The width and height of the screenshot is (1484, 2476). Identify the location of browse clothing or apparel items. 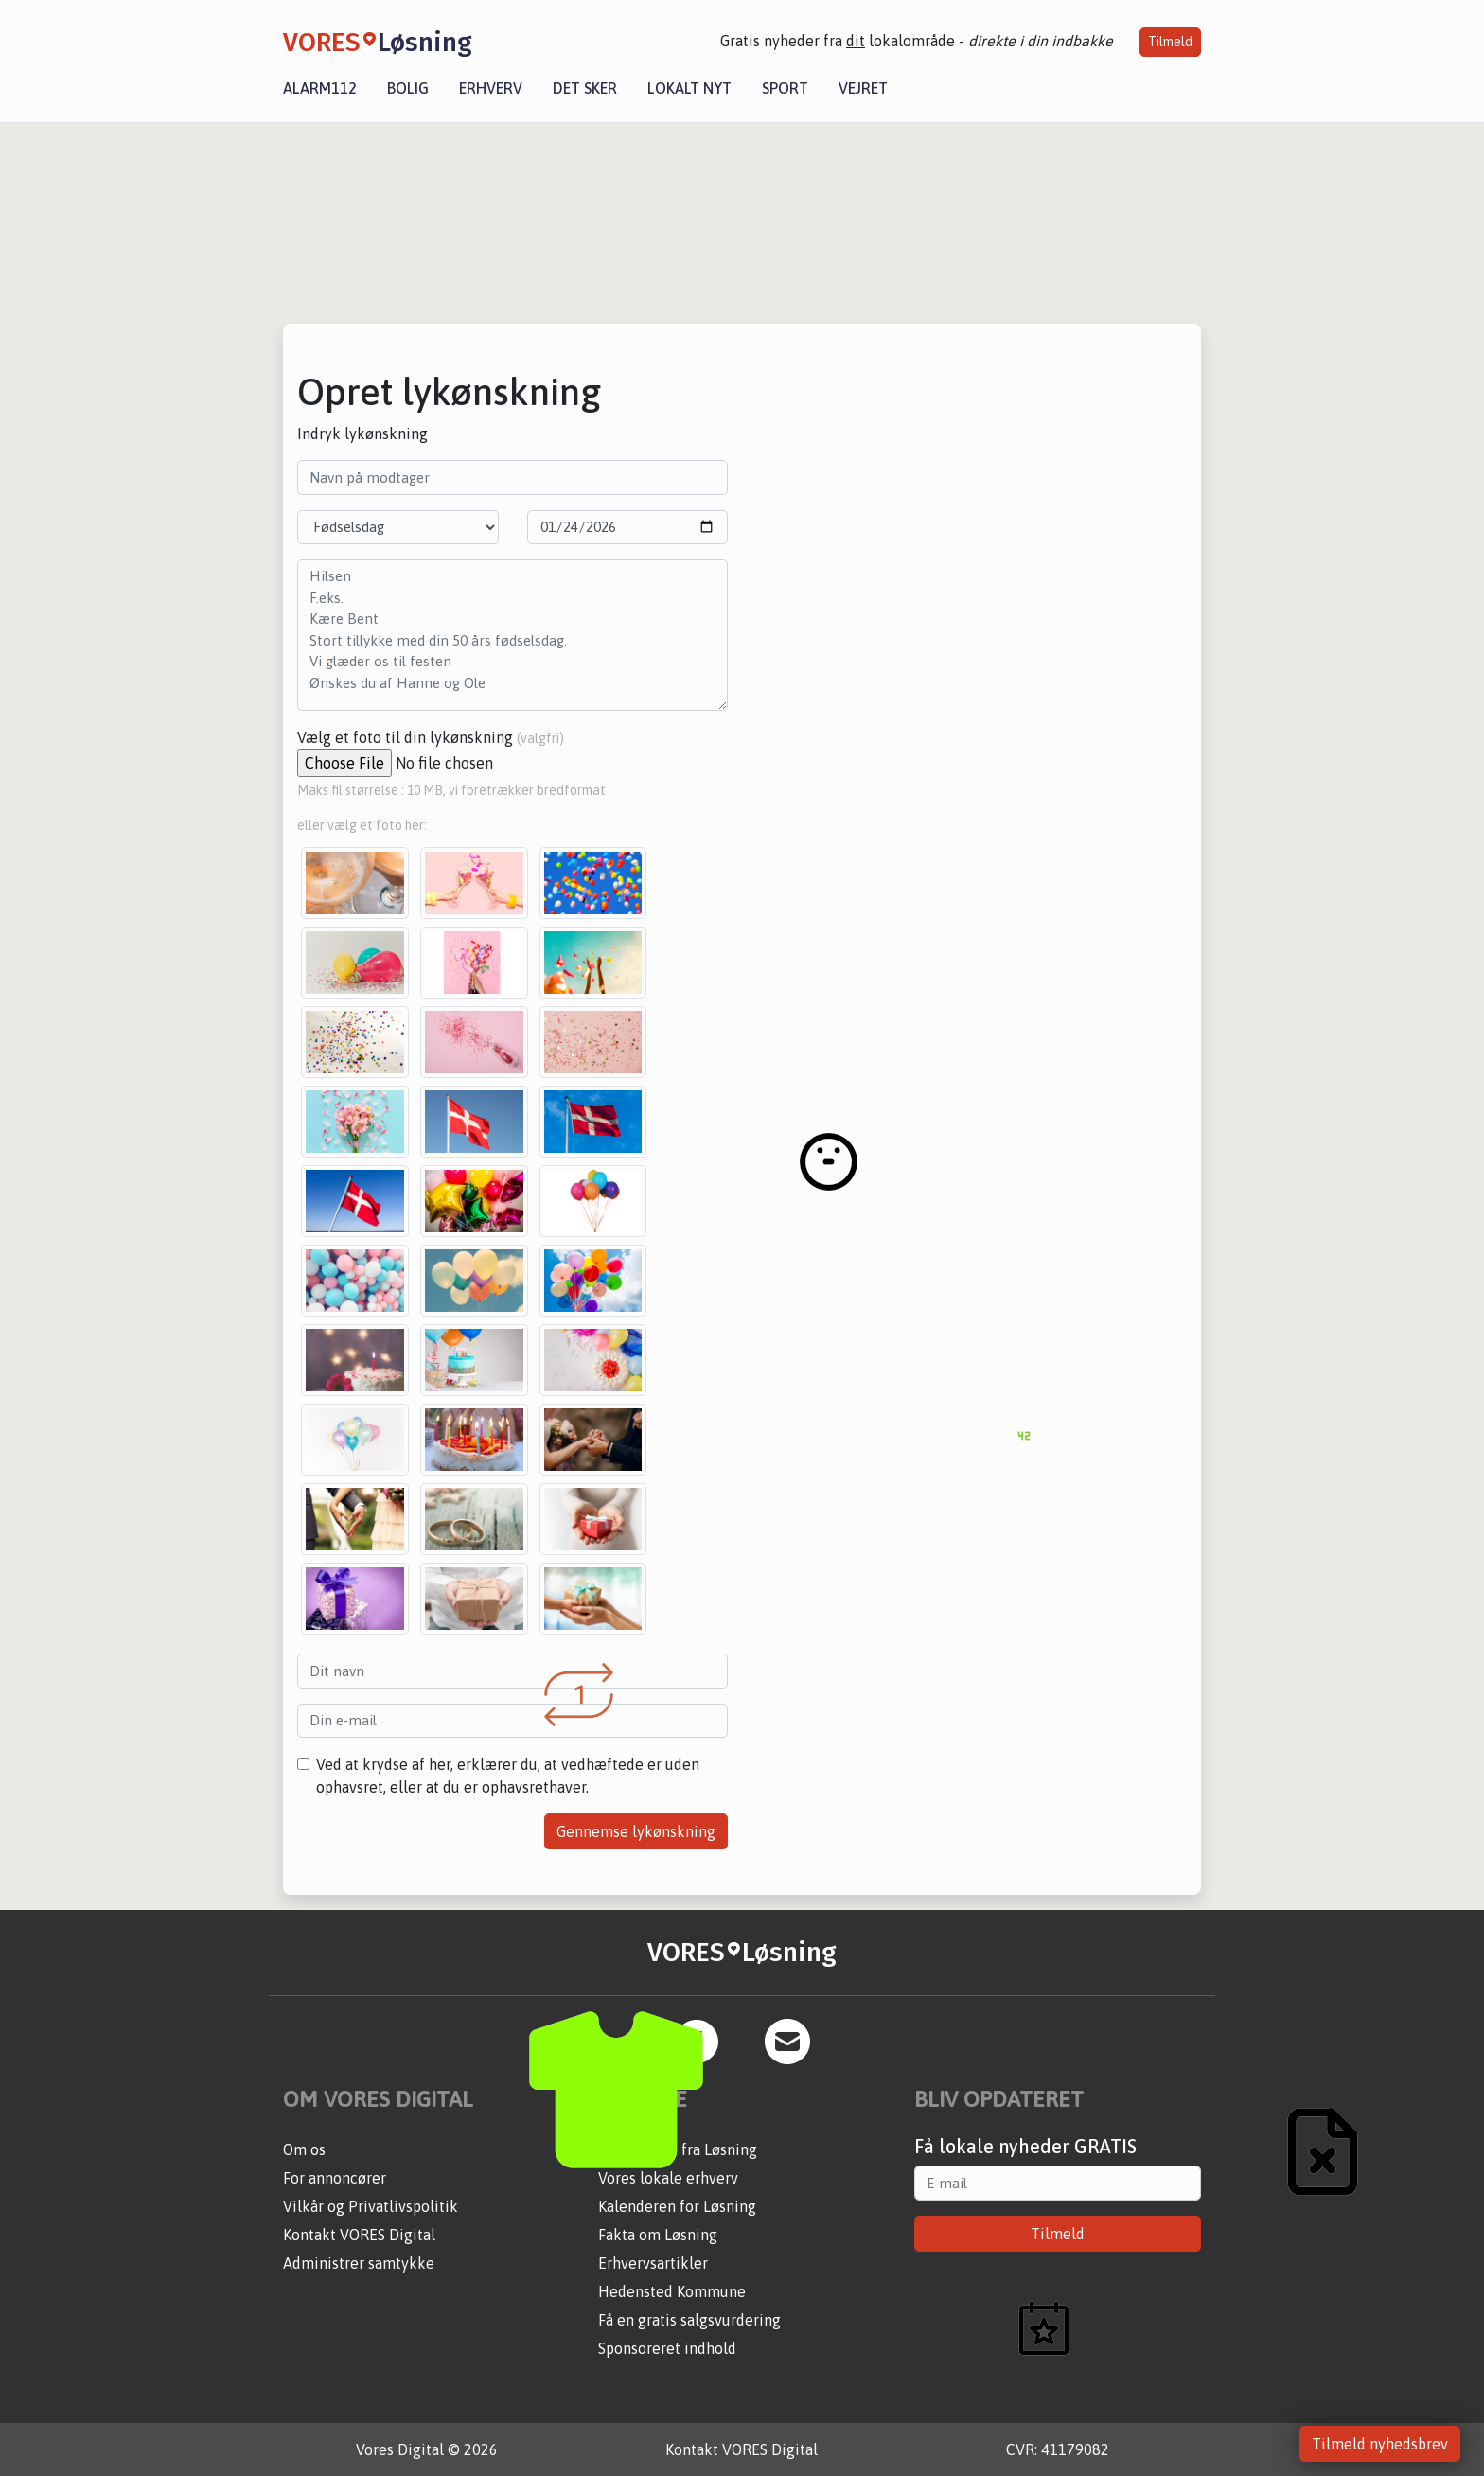
(616, 2090).